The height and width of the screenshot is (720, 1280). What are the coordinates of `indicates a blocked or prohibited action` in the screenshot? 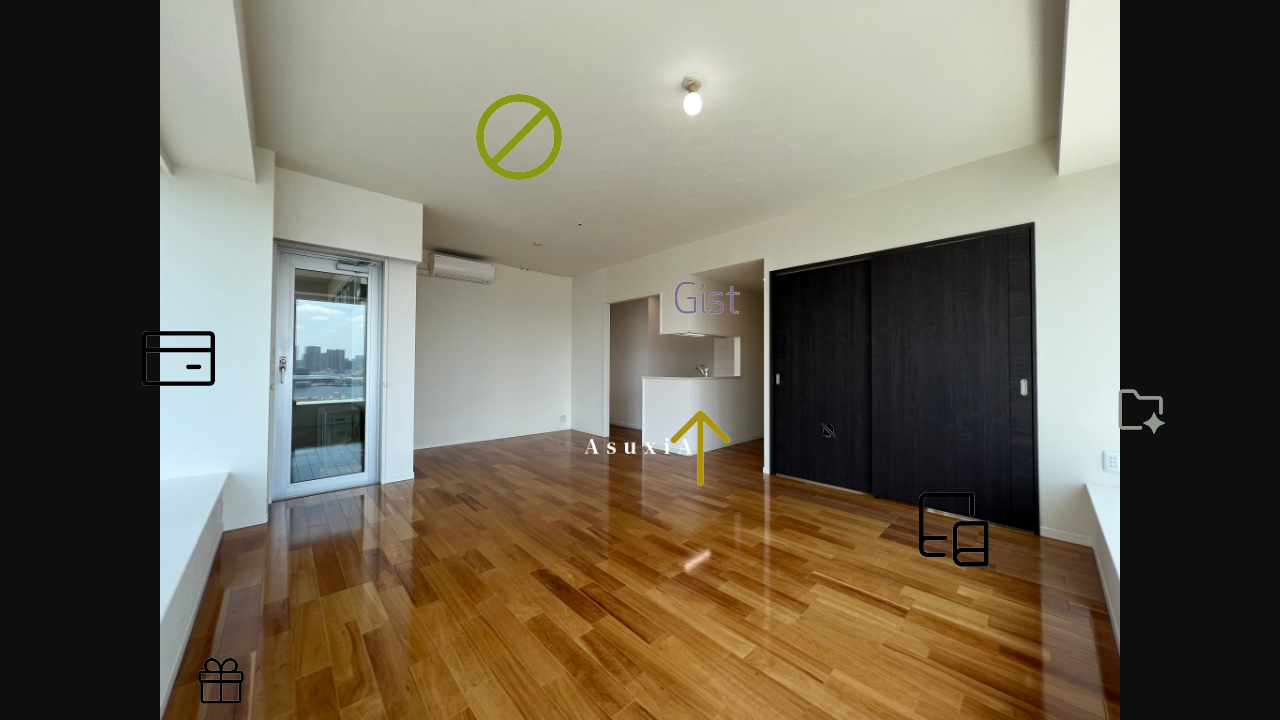 It's located at (519, 137).